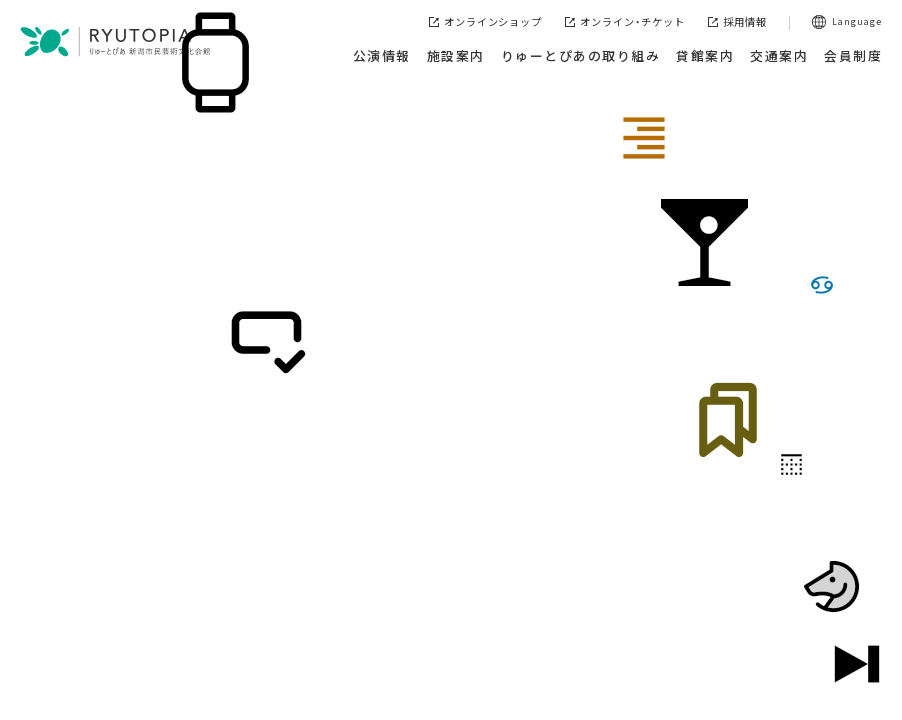  What do you see at coordinates (791, 464) in the screenshot?
I see `apply border to top edge of selection` at bounding box center [791, 464].